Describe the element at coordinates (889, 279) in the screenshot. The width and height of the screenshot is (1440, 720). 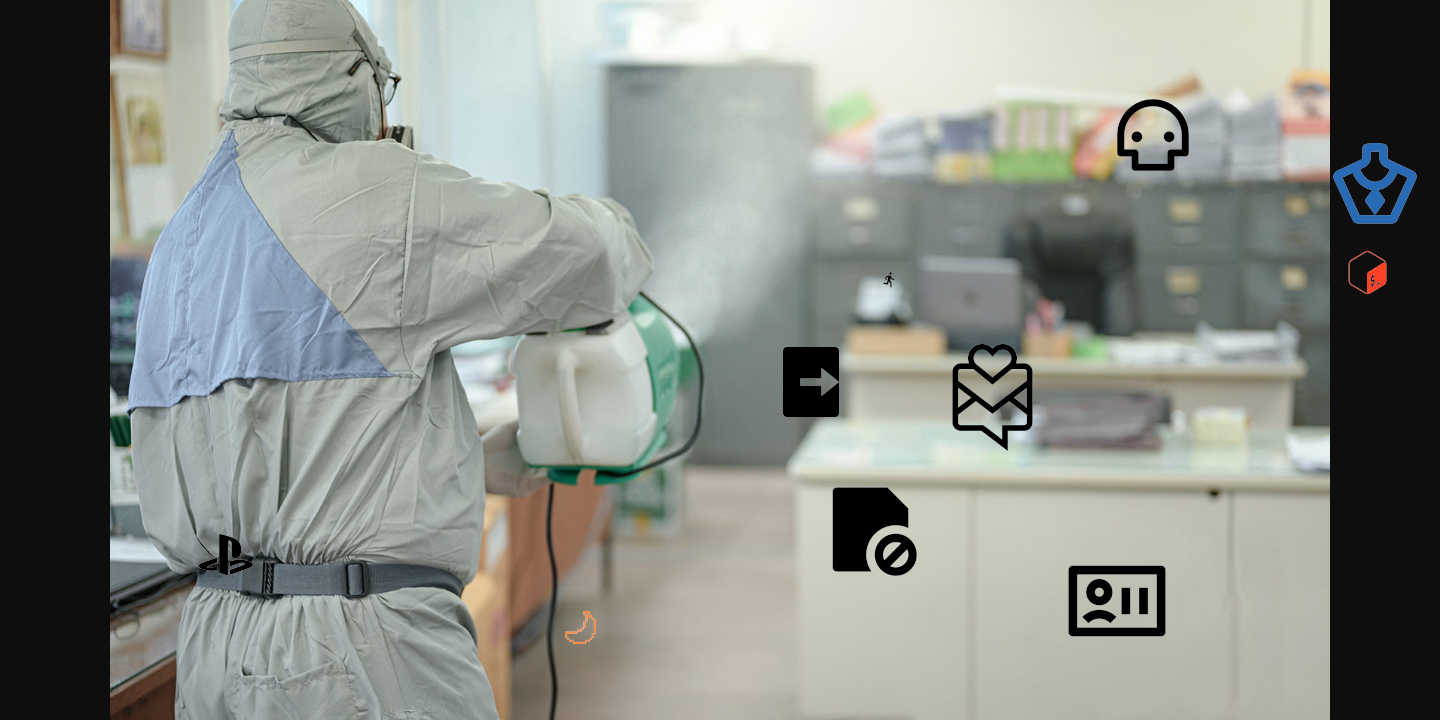
I see `access running or jogging activity tracking` at that location.